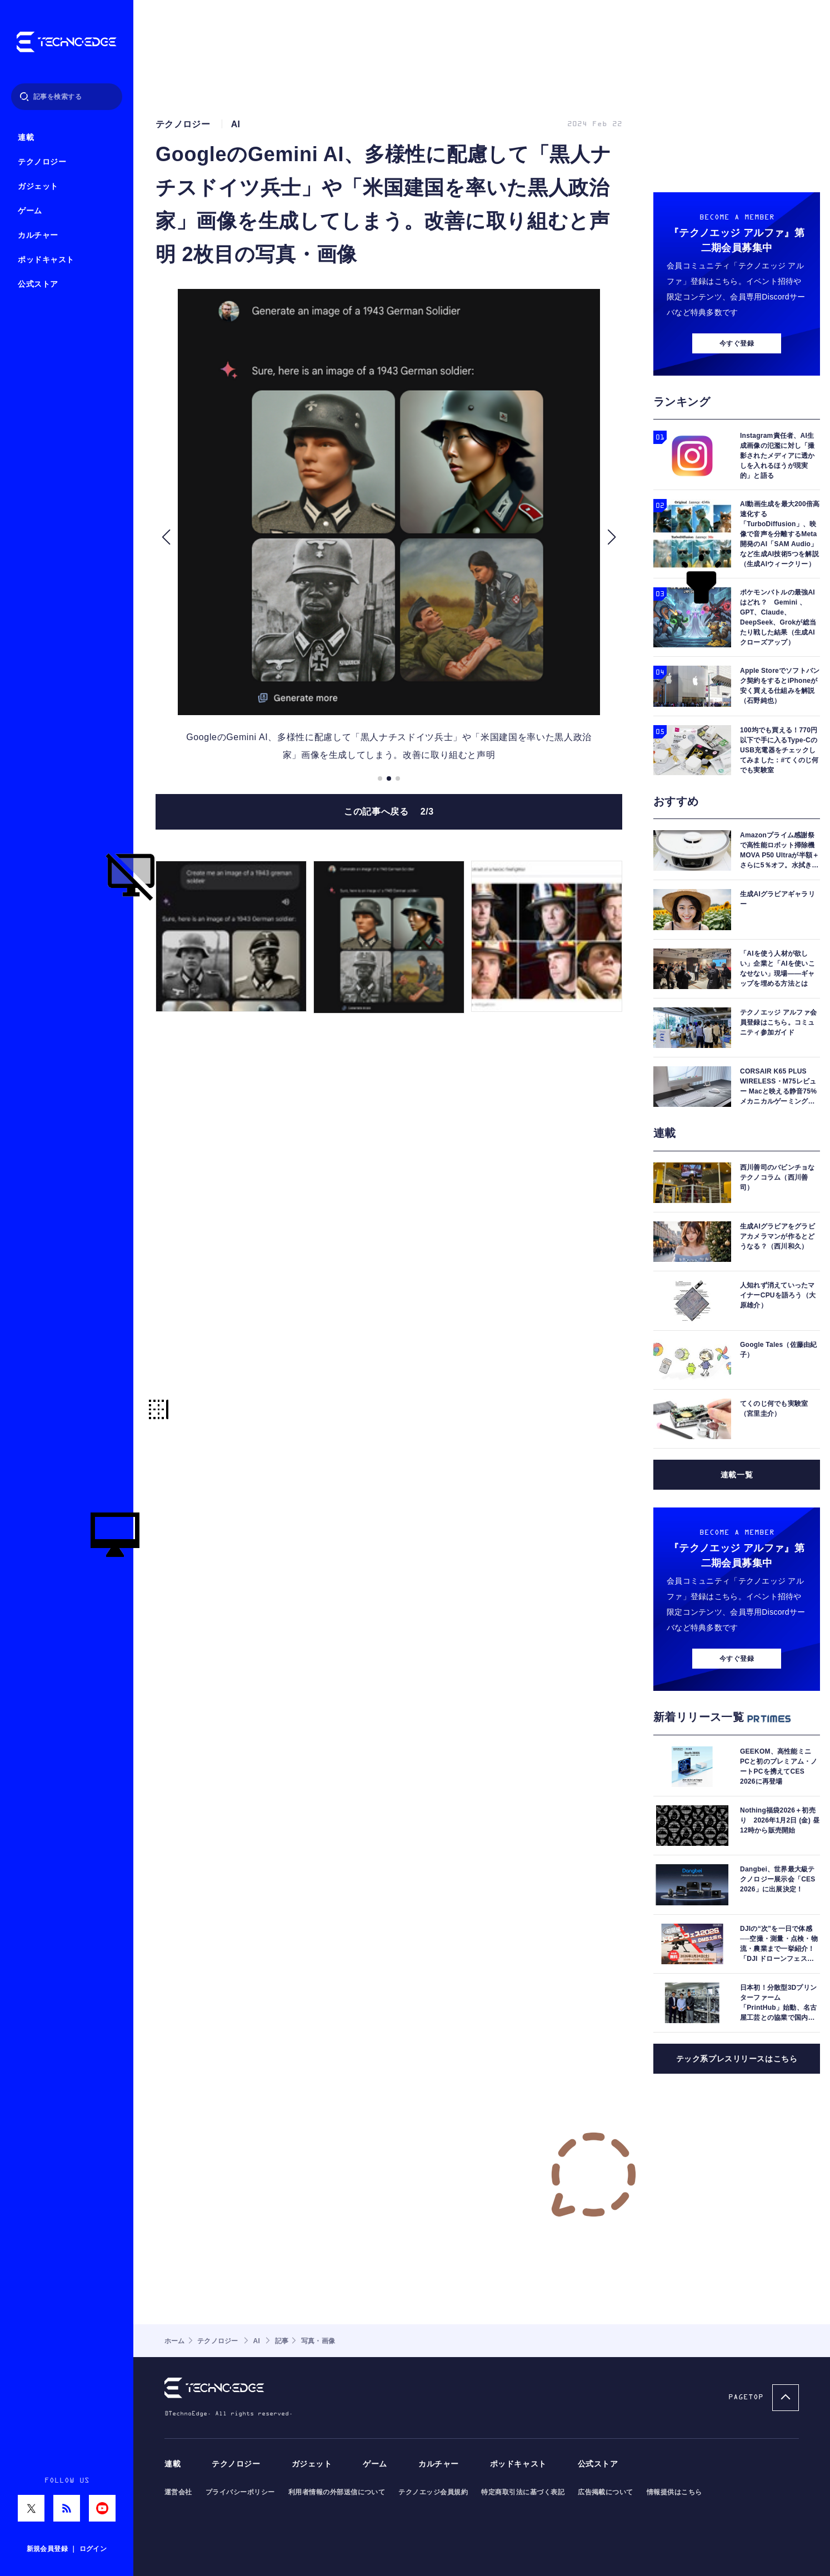  I want to click on highlight selected text, so click(701, 578).